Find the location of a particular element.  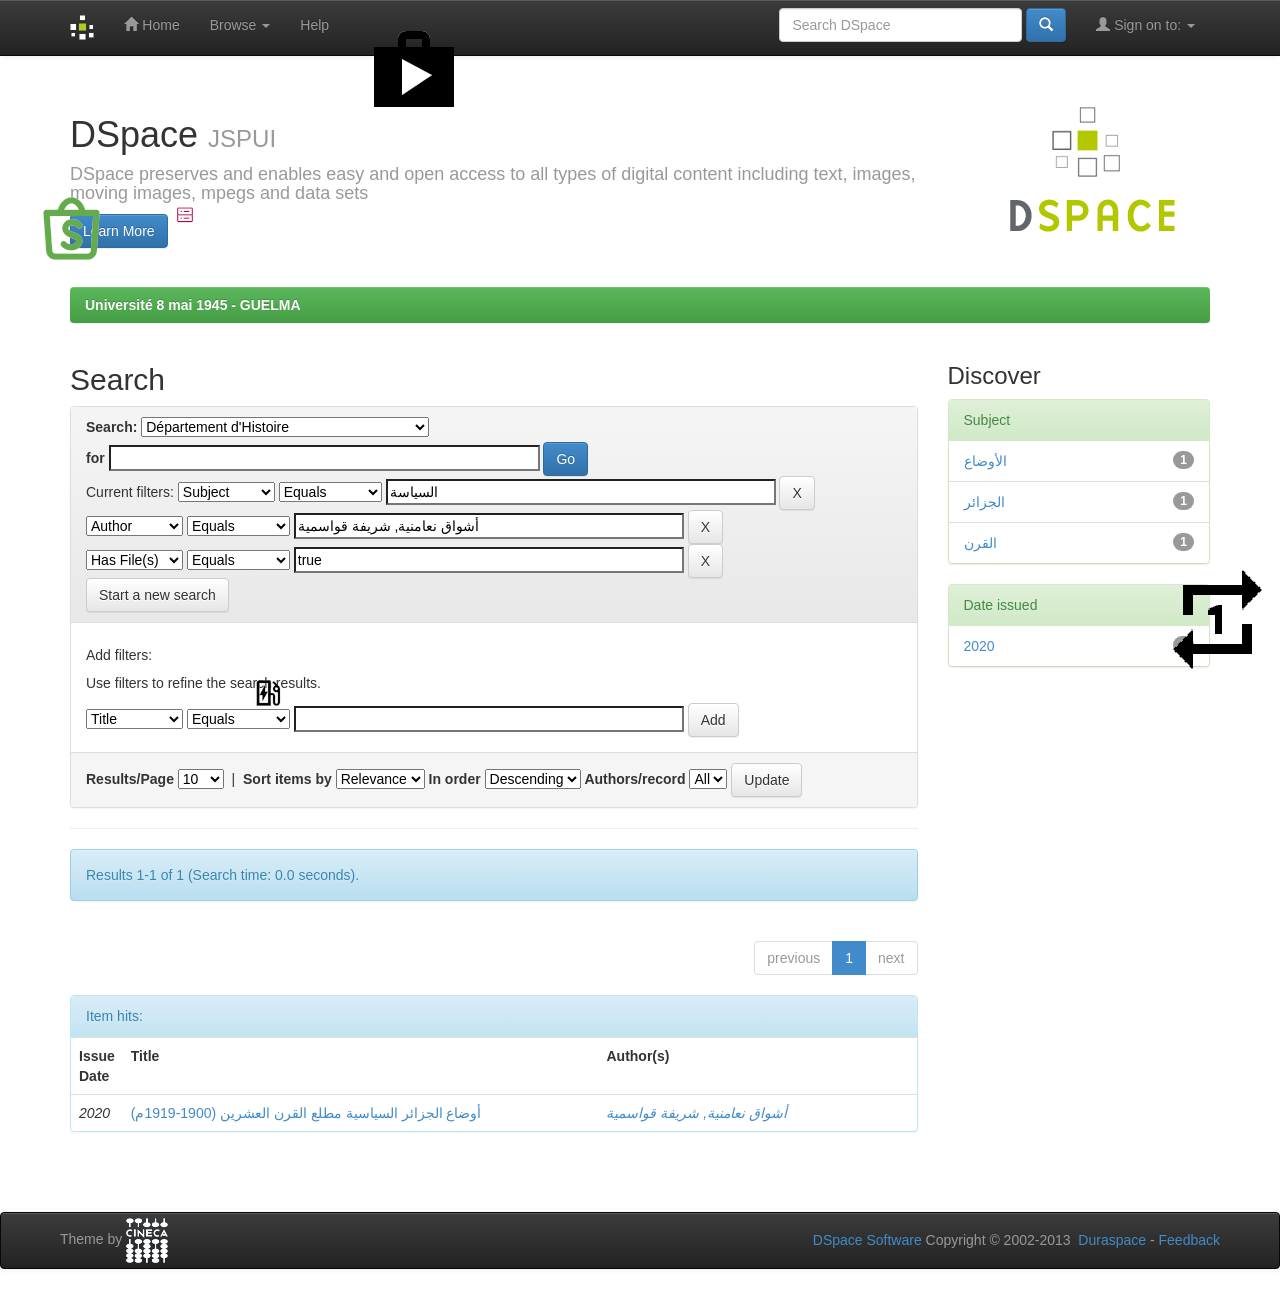

access server settings or management is located at coordinates (185, 215).